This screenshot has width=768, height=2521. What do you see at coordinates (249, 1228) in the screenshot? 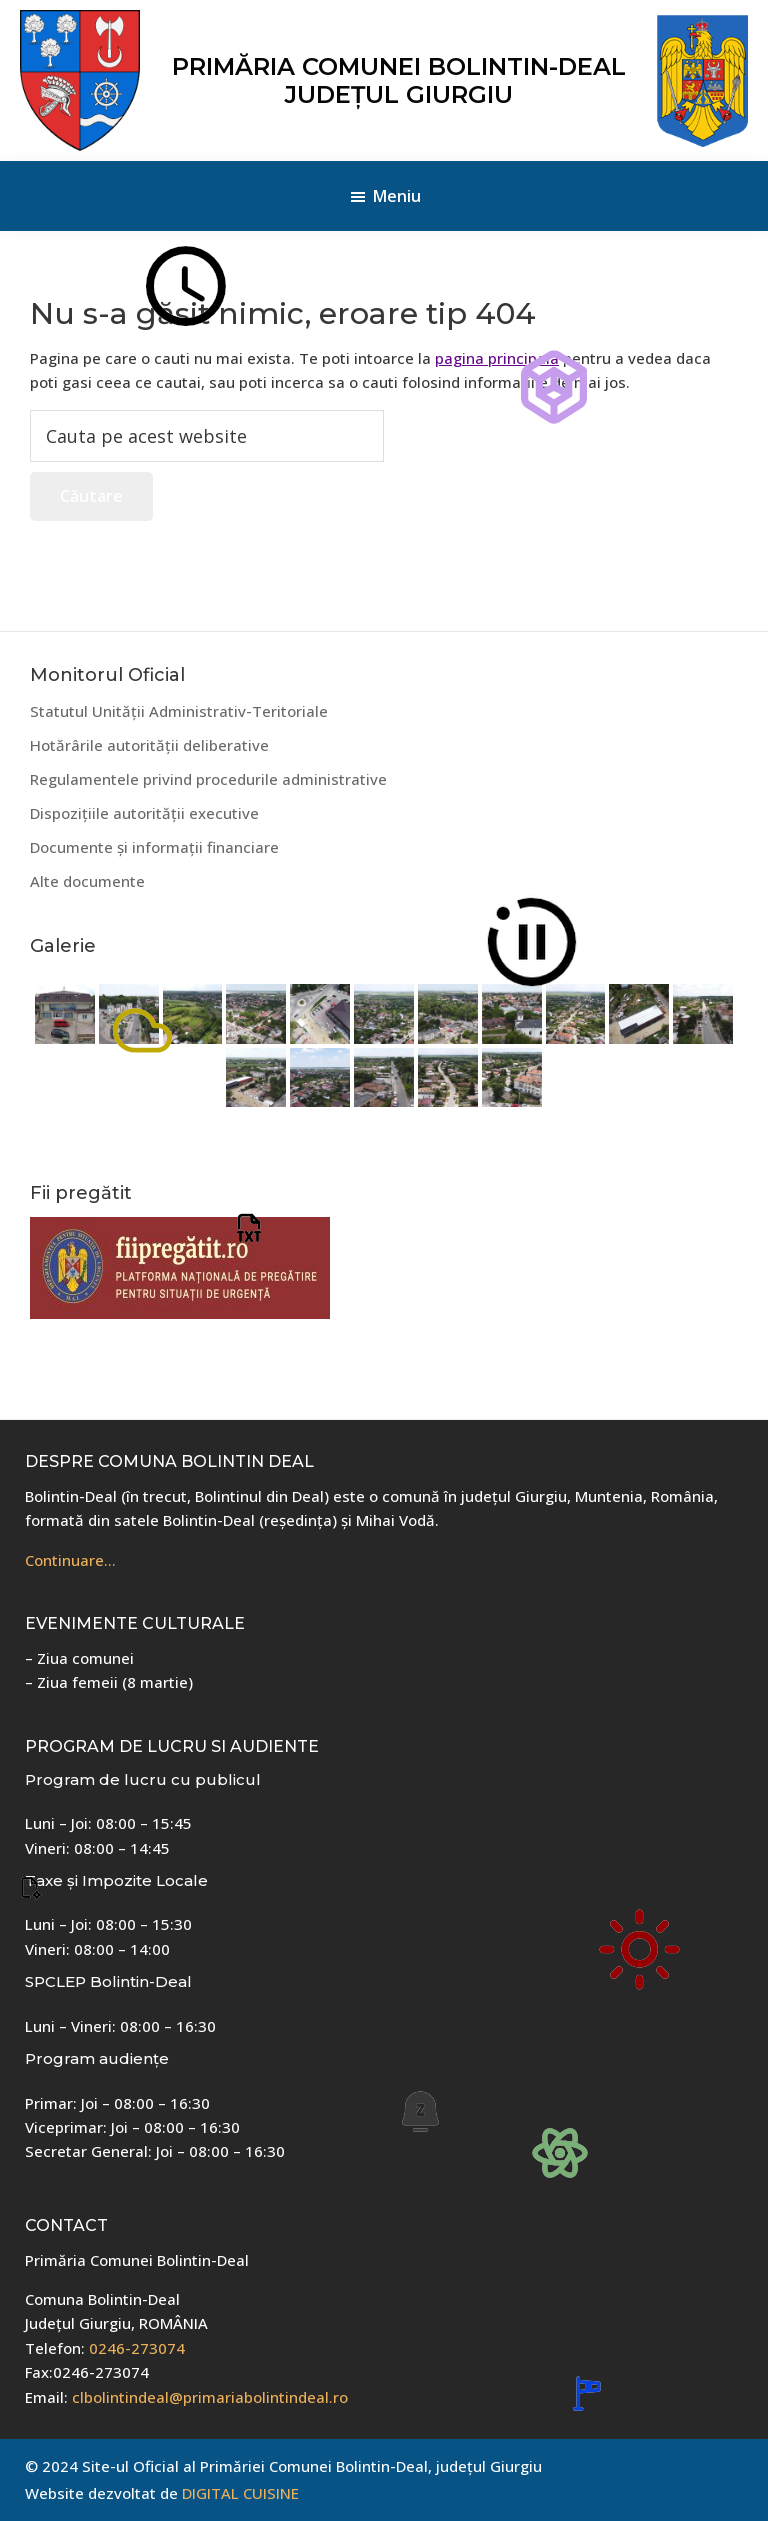
I see `text file type indicator` at bounding box center [249, 1228].